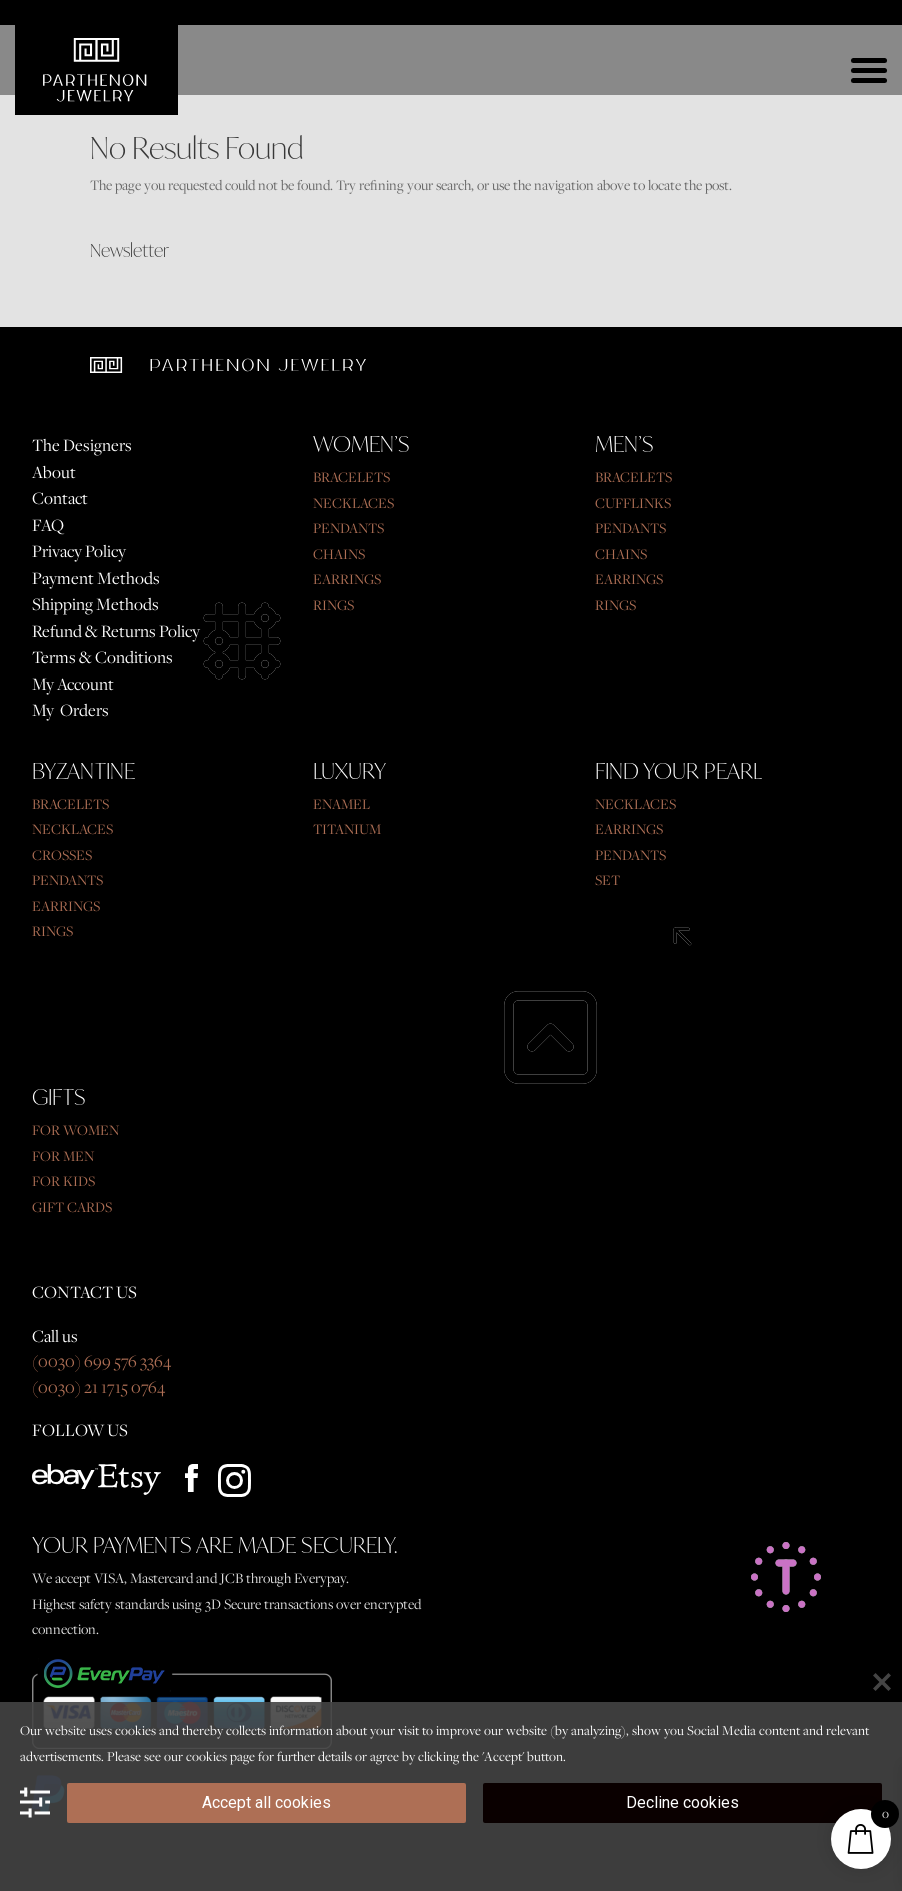 This screenshot has width=902, height=1891. What do you see at coordinates (786, 1577) in the screenshot?
I see `indicates text formatting or typography options` at bounding box center [786, 1577].